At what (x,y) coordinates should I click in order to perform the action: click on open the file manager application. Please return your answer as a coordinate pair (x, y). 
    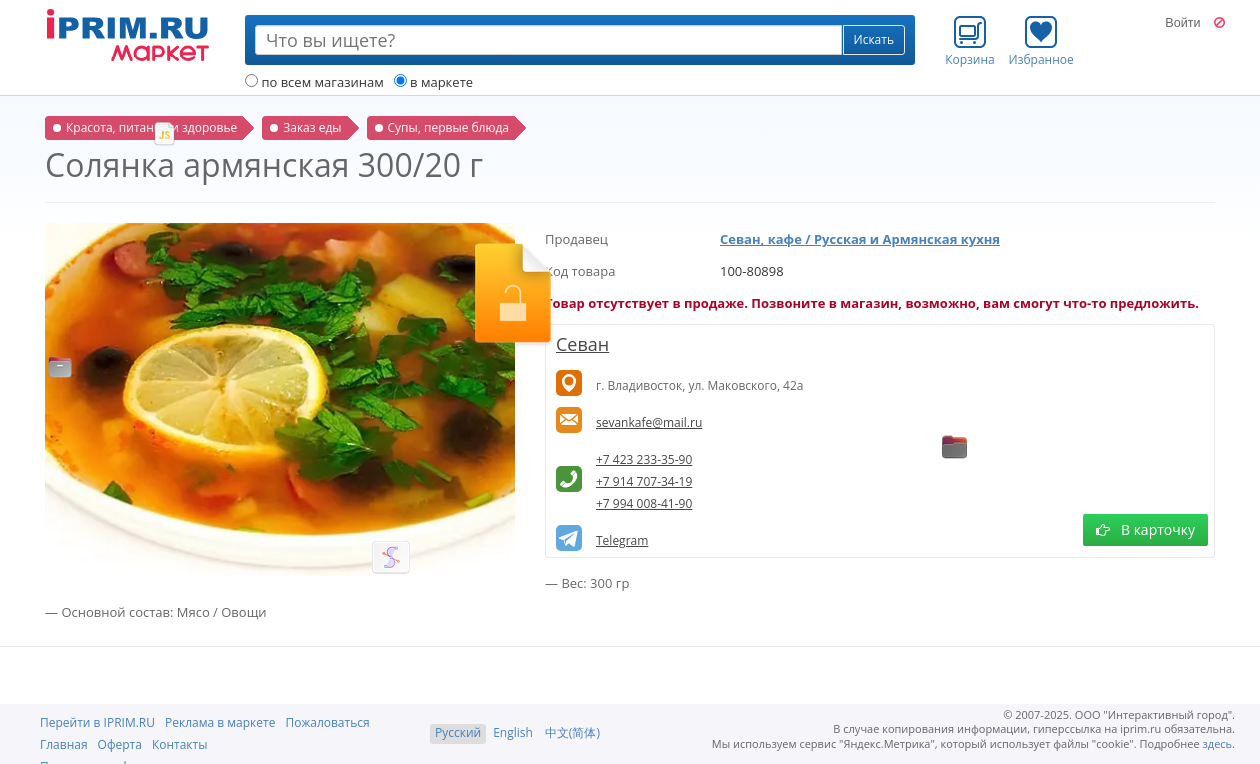
    Looking at the image, I should click on (60, 367).